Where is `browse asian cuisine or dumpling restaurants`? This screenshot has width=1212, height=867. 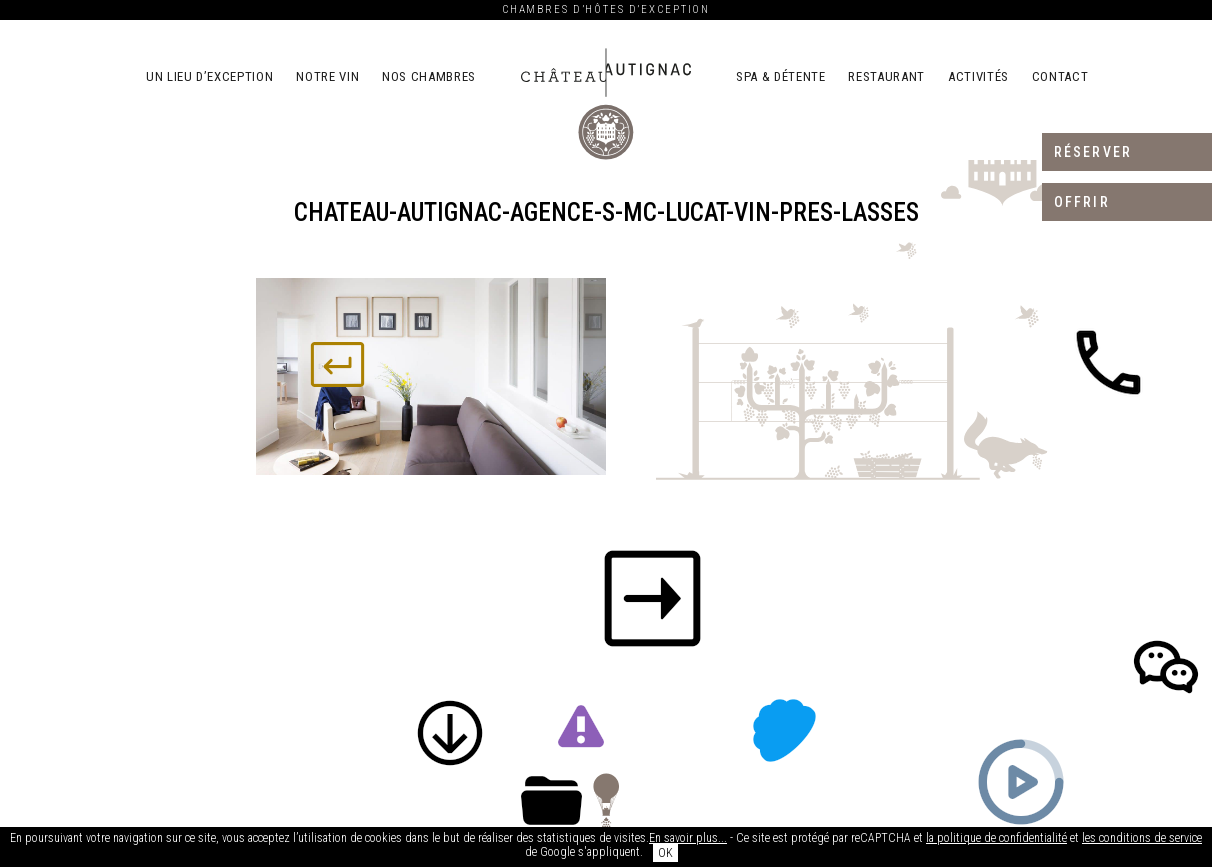
browse asian cuisine or dumpling restaurants is located at coordinates (784, 730).